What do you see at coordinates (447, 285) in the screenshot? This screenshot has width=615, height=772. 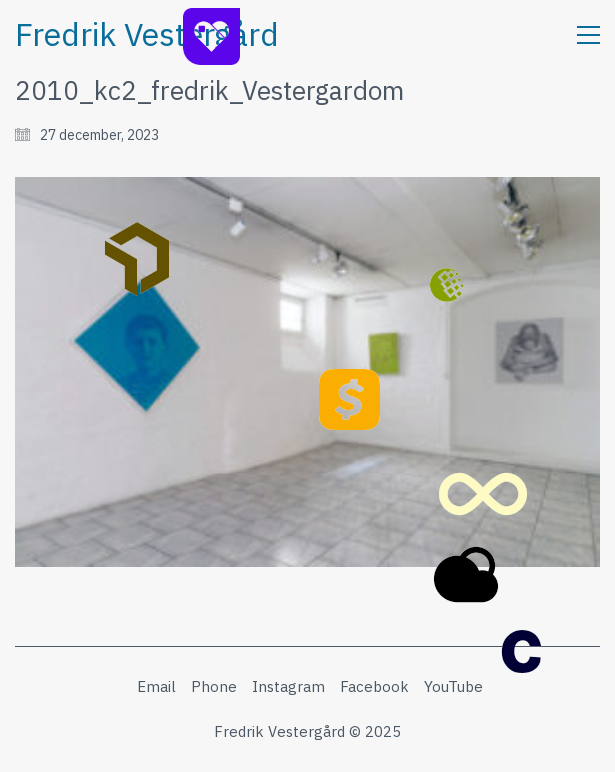 I see `pay with webmoney` at bounding box center [447, 285].